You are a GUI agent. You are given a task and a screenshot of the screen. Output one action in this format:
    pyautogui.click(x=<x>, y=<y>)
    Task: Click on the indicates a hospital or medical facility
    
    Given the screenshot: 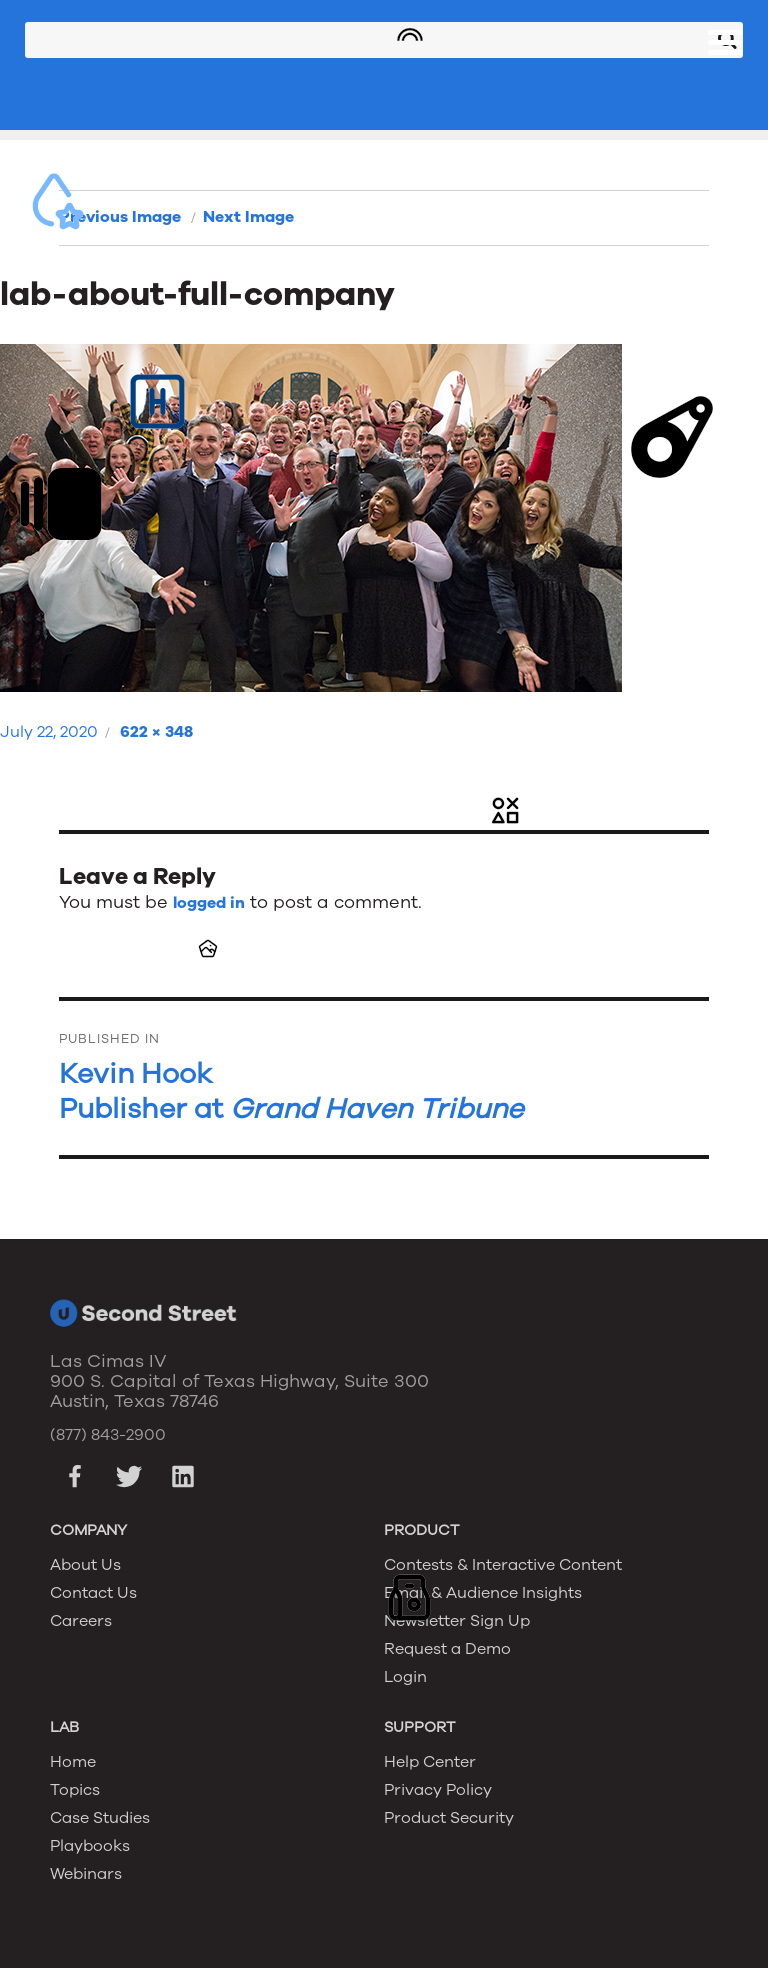 What is the action you would take?
    pyautogui.click(x=157, y=401)
    